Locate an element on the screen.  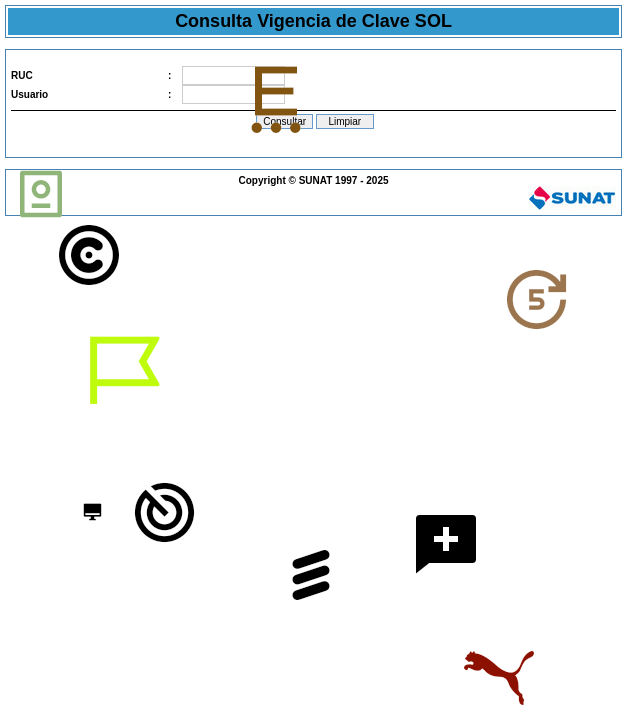
view passport or travel document details is located at coordinates (41, 194).